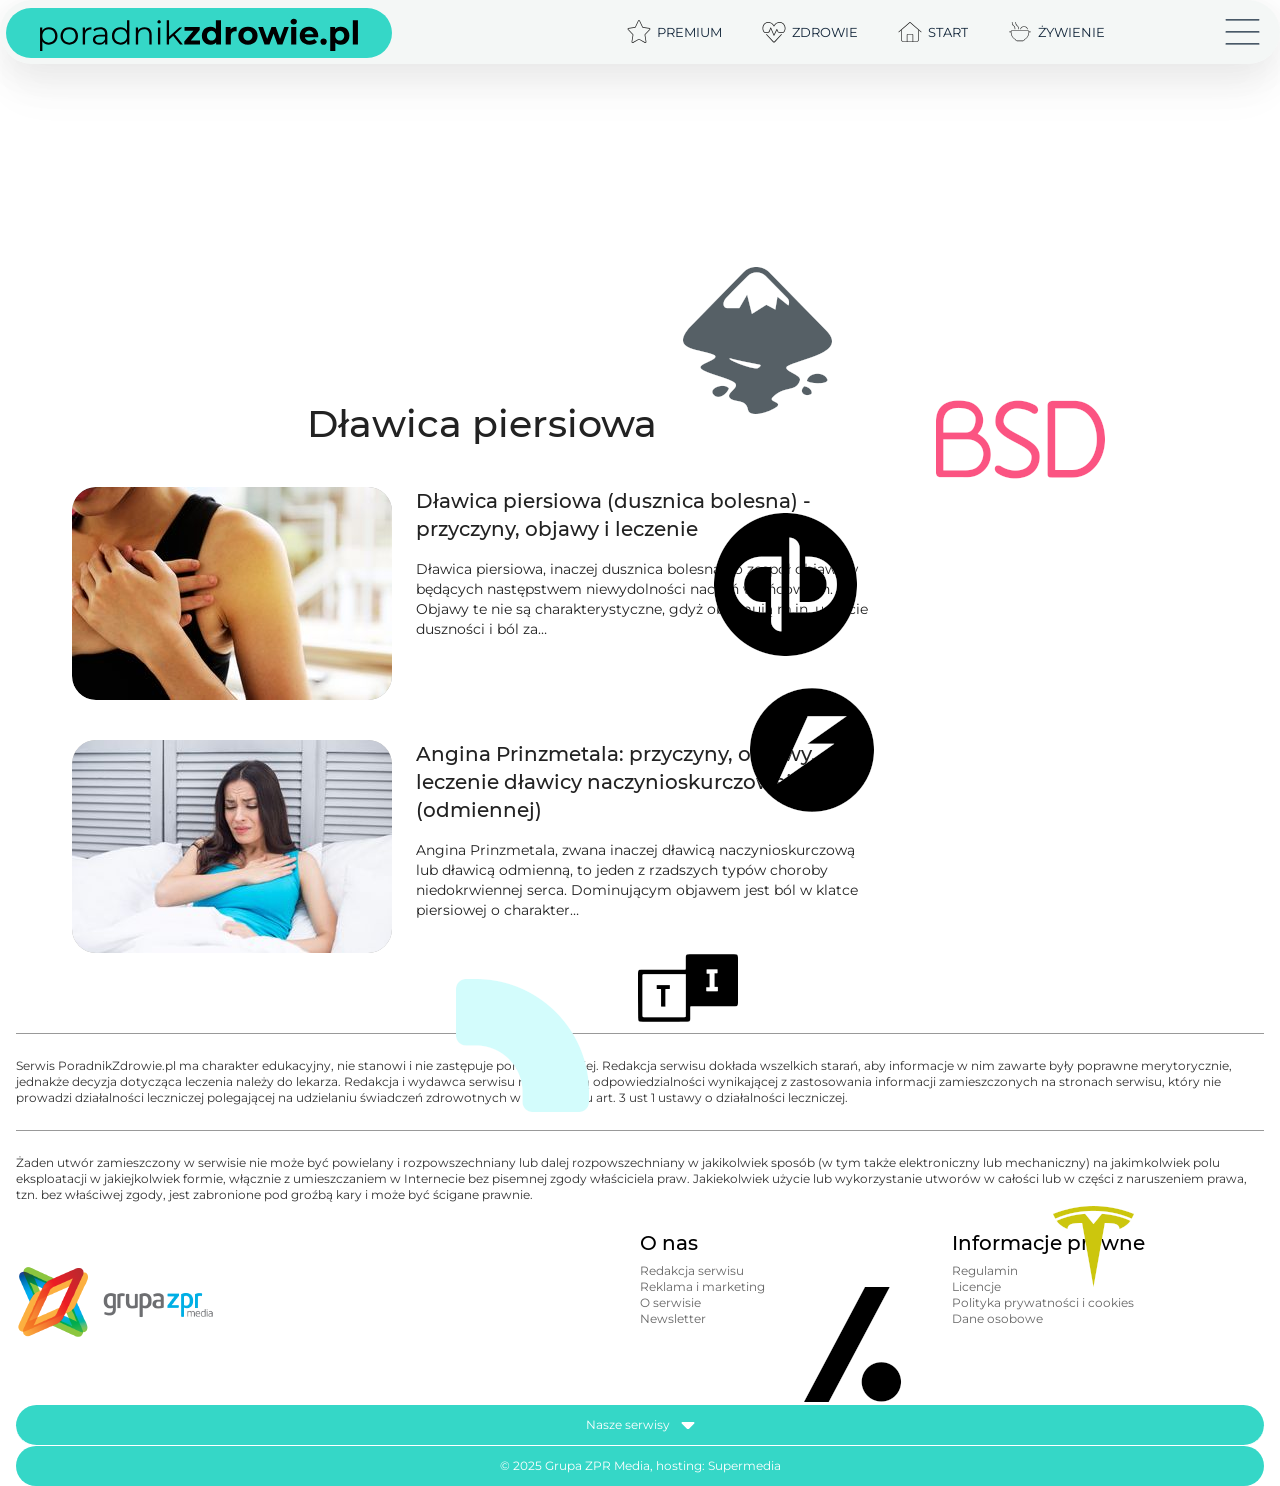  I want to click on open the TuneIn radio app, so click(688, 988).